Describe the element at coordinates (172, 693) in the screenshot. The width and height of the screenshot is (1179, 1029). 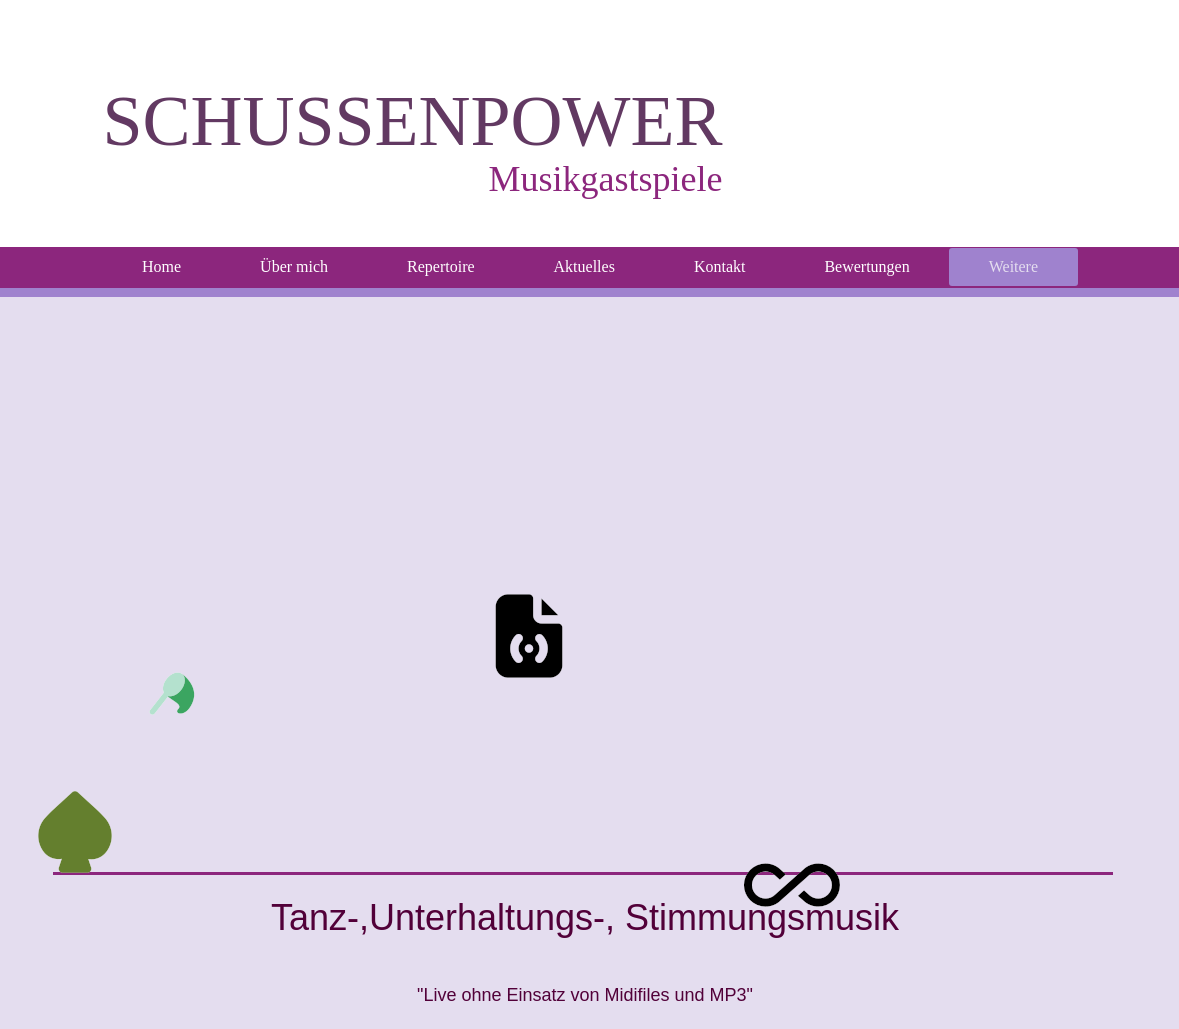
I see `discord bug hunter badge indicating a user who finds and reports bugs` at that location.